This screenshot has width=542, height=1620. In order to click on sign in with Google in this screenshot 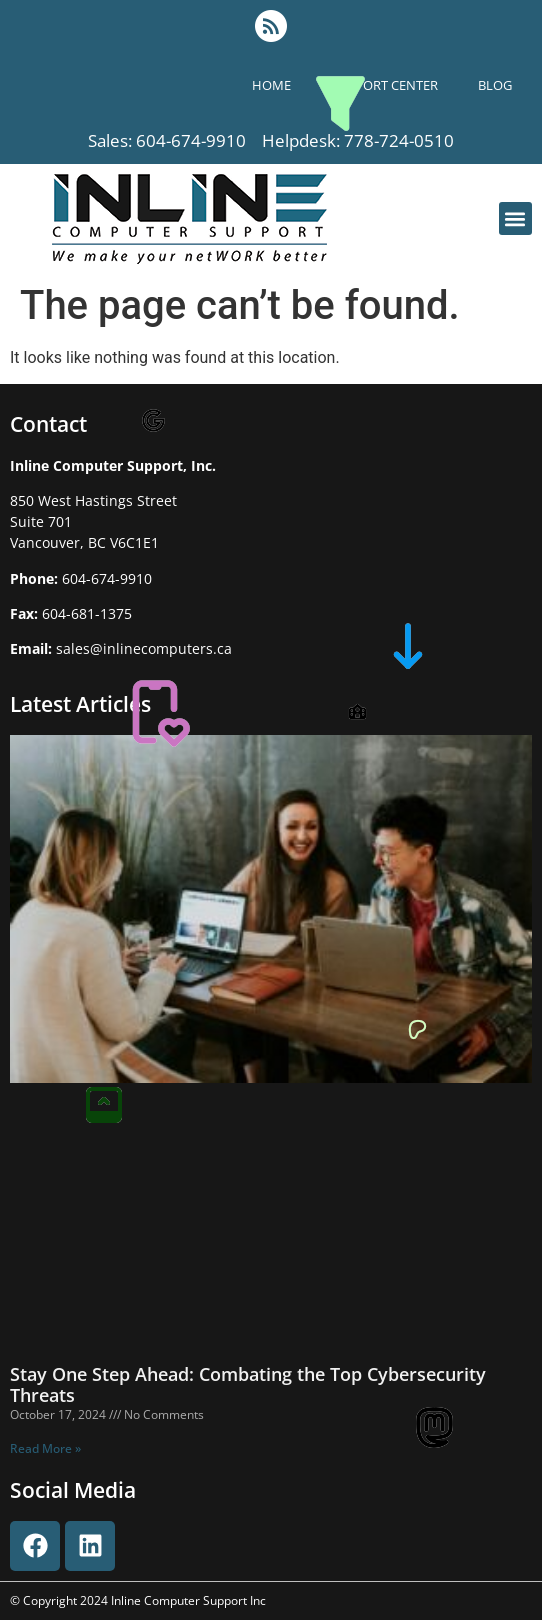, I will do `click(153, 420)`.